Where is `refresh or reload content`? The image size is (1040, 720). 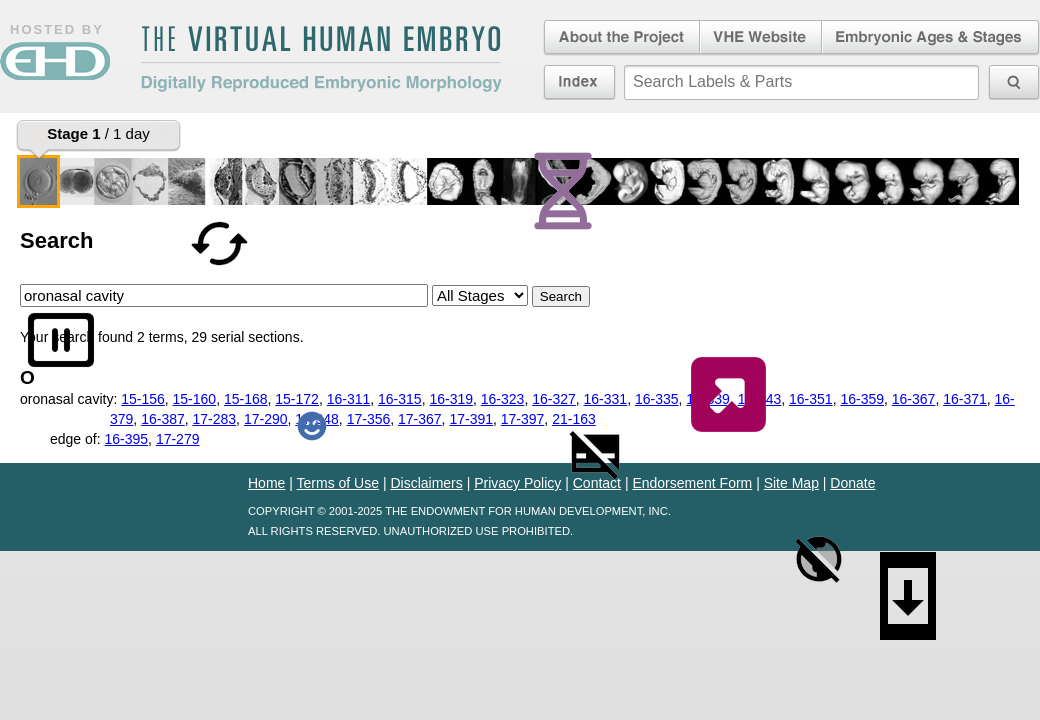 refresh or reload content is located at coordinates (219, 243).